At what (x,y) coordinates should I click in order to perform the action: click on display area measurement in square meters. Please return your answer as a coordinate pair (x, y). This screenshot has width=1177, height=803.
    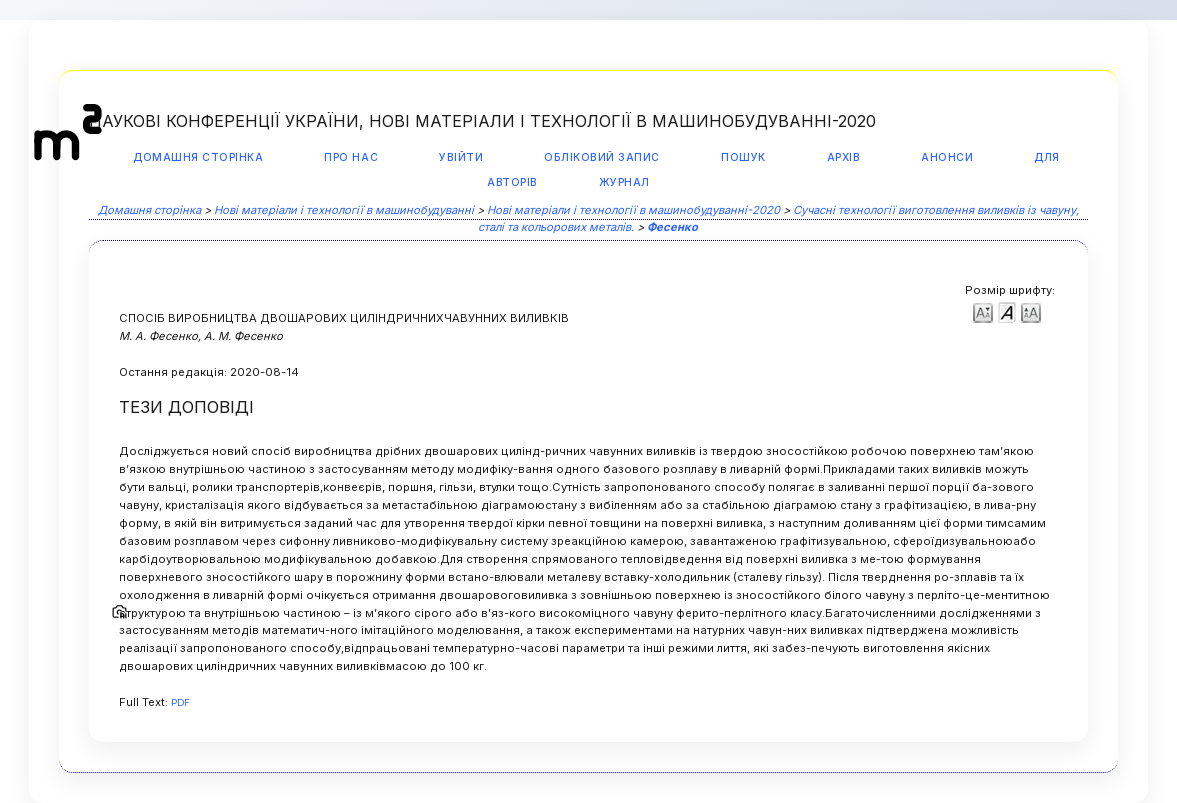
    Looking at the image, I should click on (68, 134).